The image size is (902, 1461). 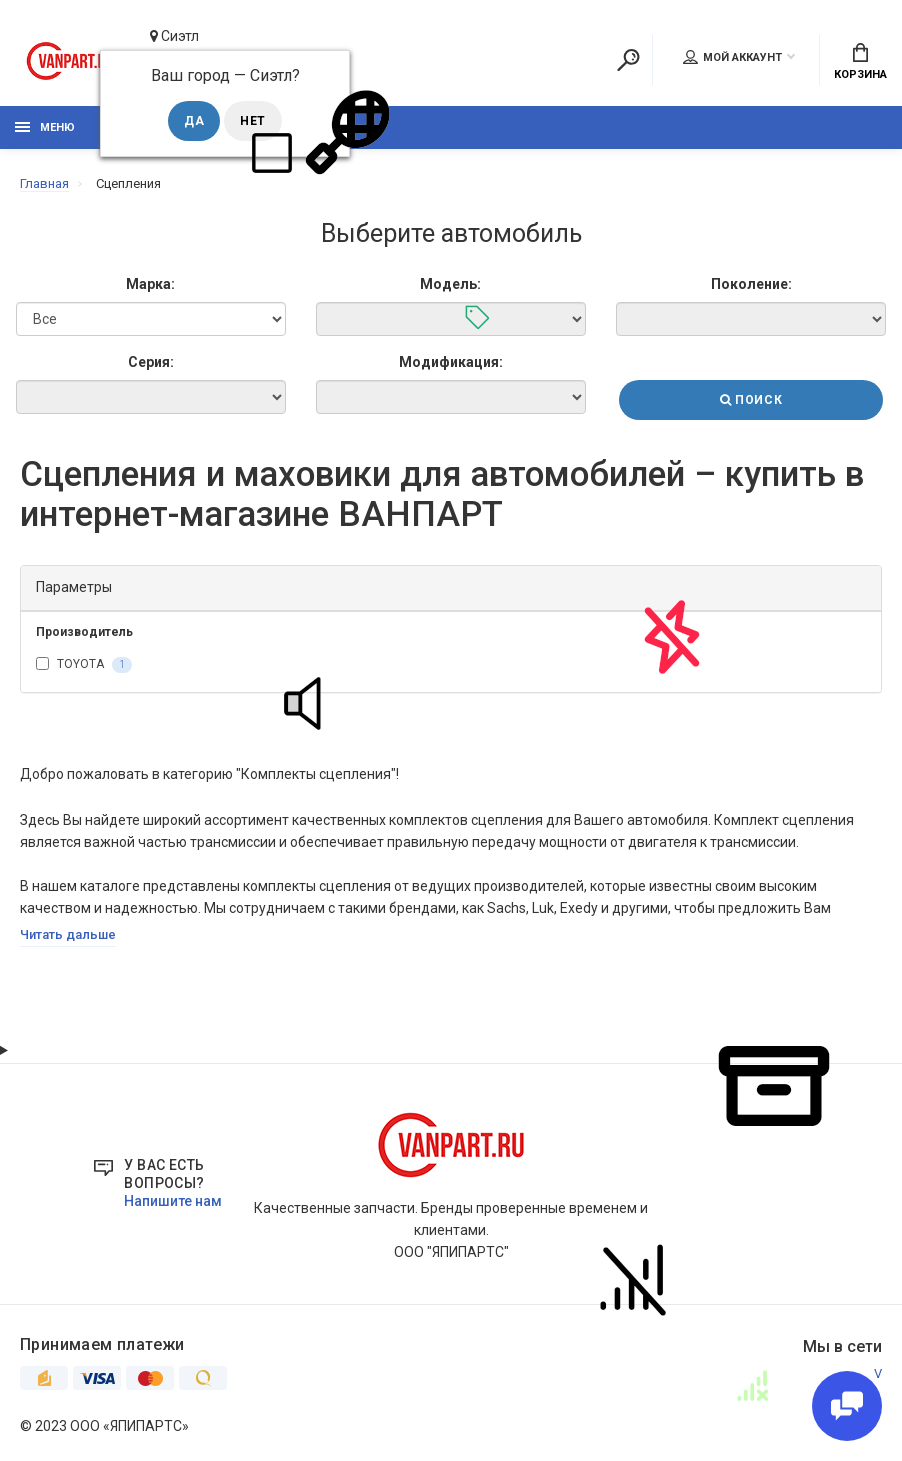 I want to click on archive item or conversation, so click(x=774, y=1086).